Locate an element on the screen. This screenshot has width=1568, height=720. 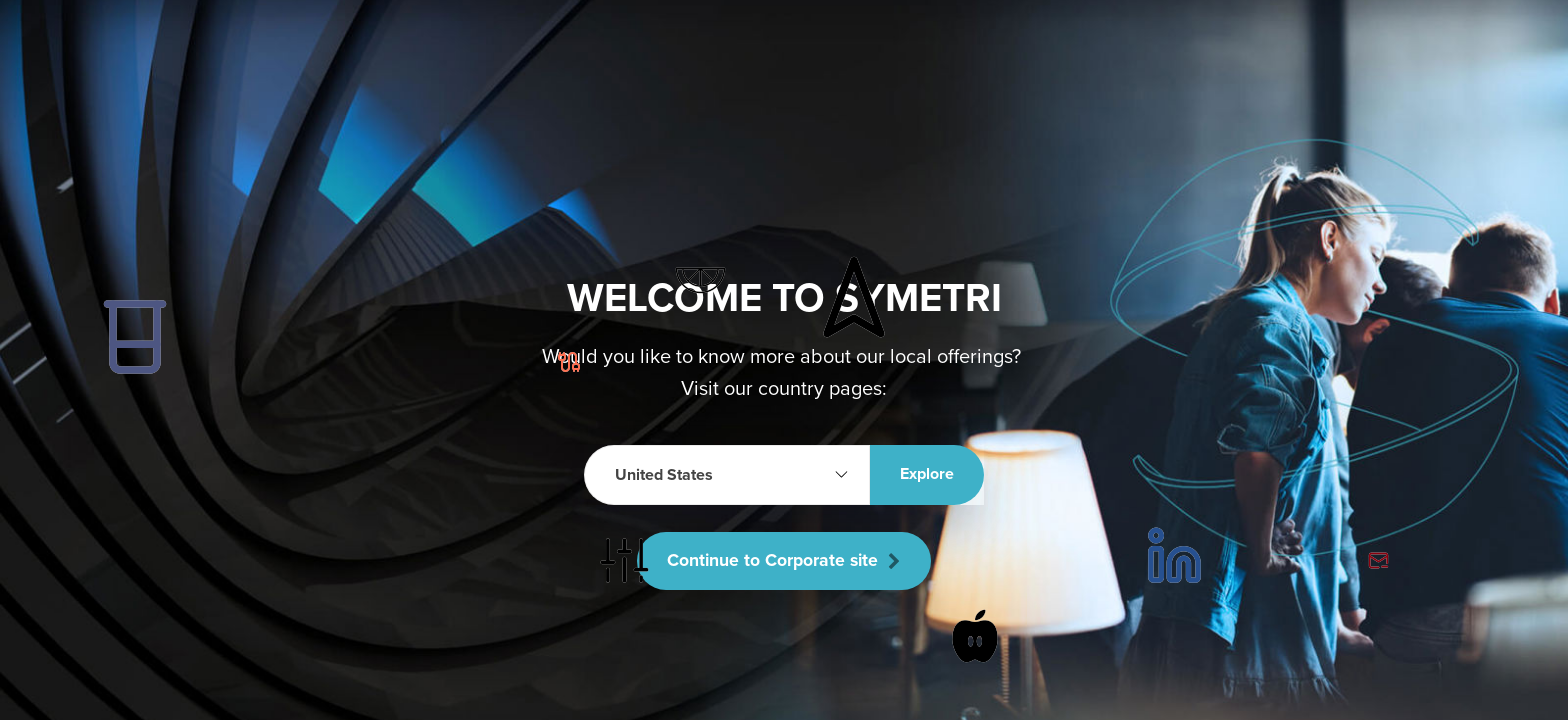
connect with linkedin is located at coordinates (1174, 556).